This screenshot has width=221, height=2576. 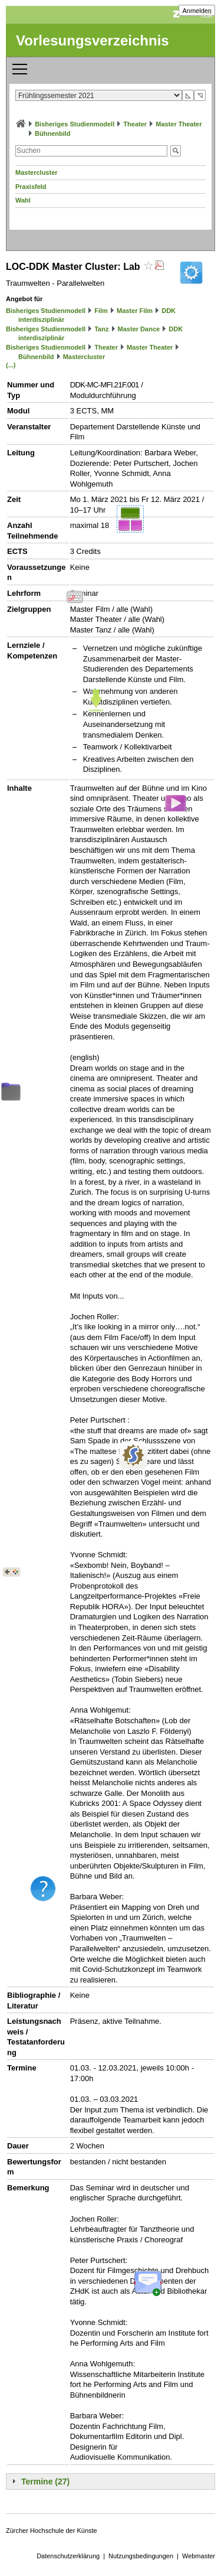 What do you see at coordinates (191, 272) in the screenshot?
I see `windows executable file type indicator` at bounding box center [191, 272].